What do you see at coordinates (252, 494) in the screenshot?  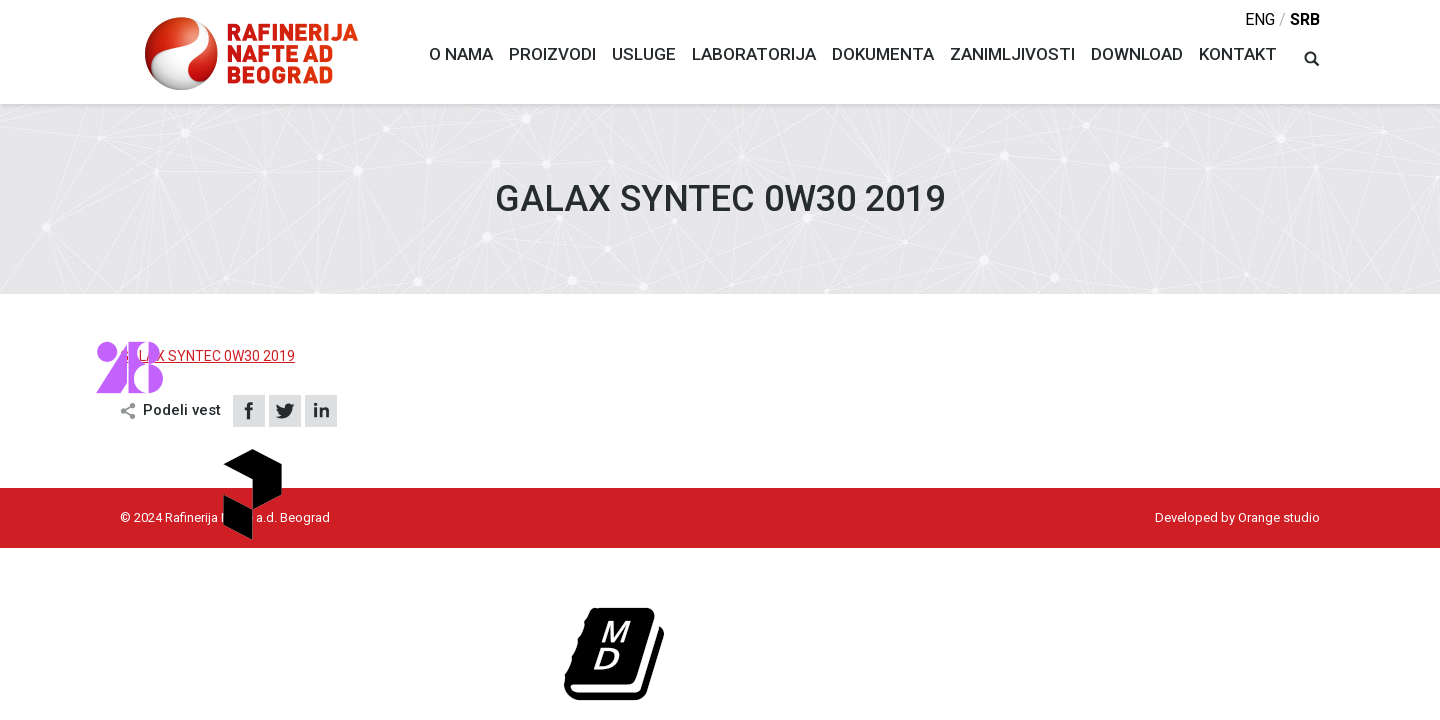 I see `prefect logo - a data workflow orchestration platform` at bounding box center [252, 494].